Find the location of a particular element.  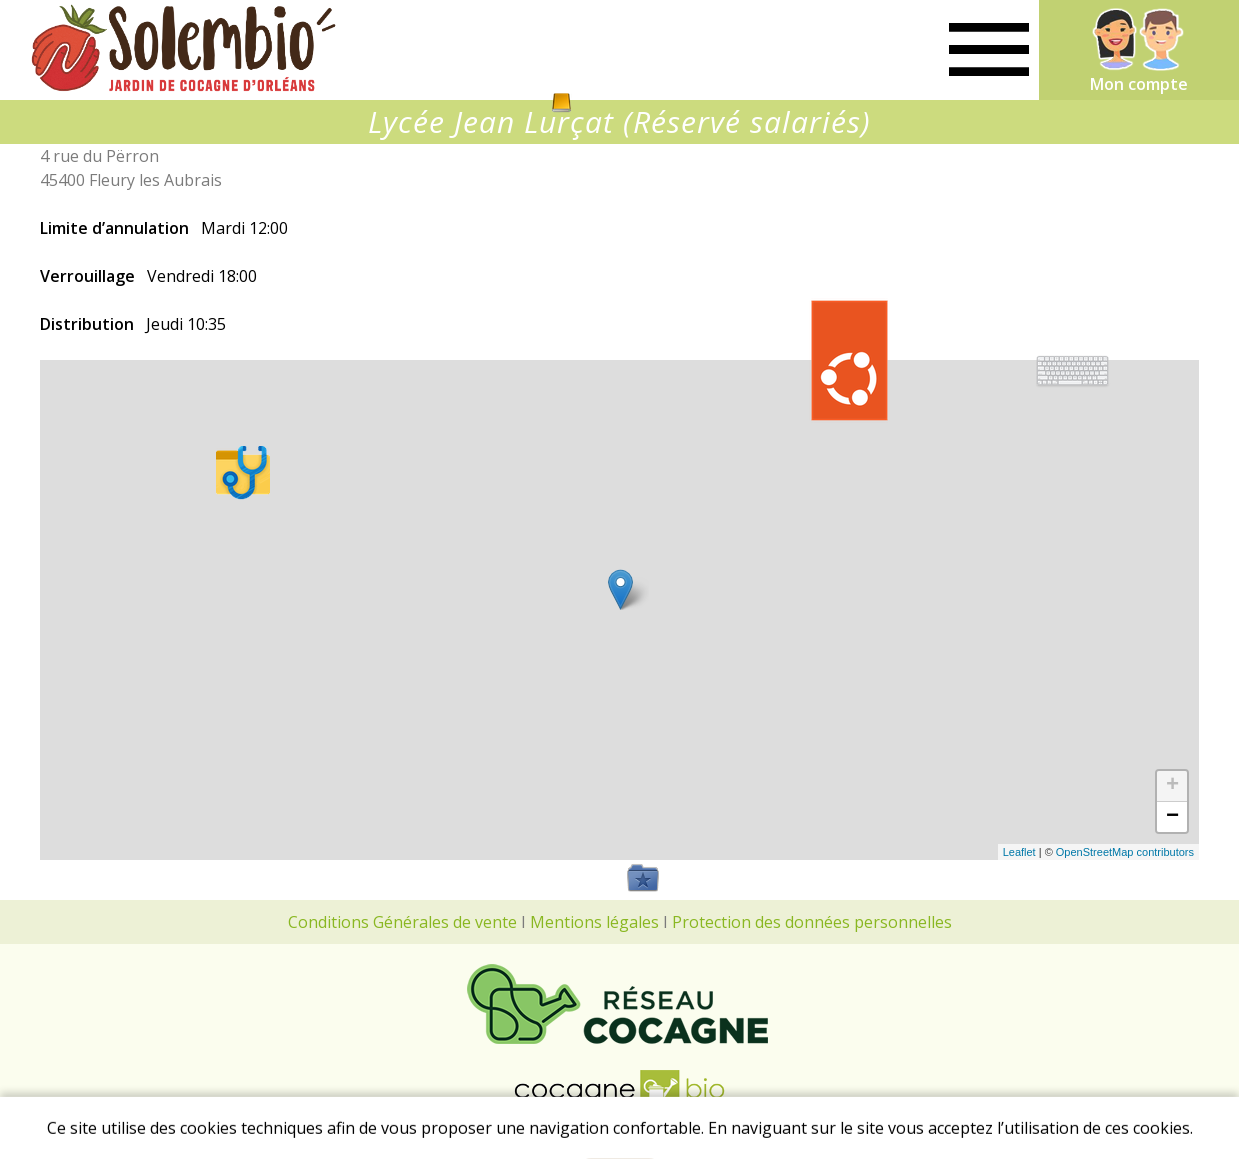

external storage drive connected is located at coordinates (561, 102).